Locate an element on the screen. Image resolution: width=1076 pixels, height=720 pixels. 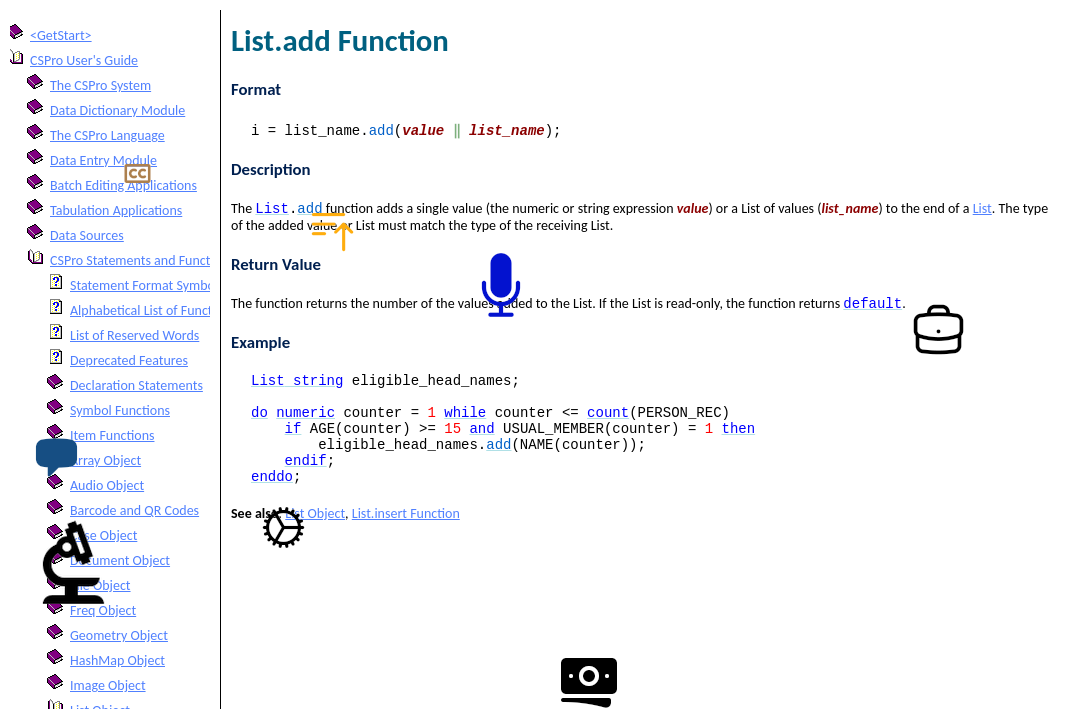
tap to start voice input is located at coordinates (501, 285).